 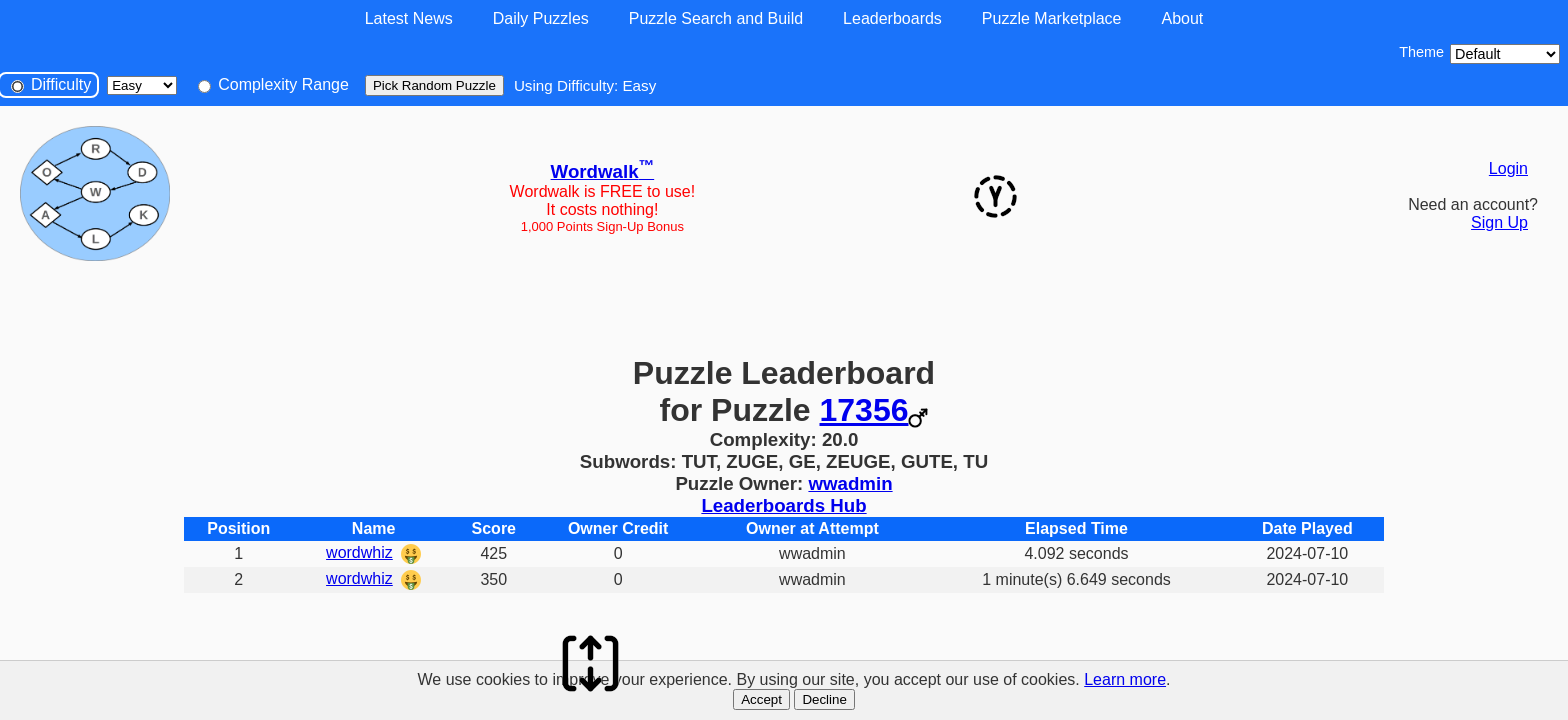 What do you see at coordinates (590, 663) in the screenshot?
I see `switch to tall or portrait viewport mode` at bounding box center [590, 663].